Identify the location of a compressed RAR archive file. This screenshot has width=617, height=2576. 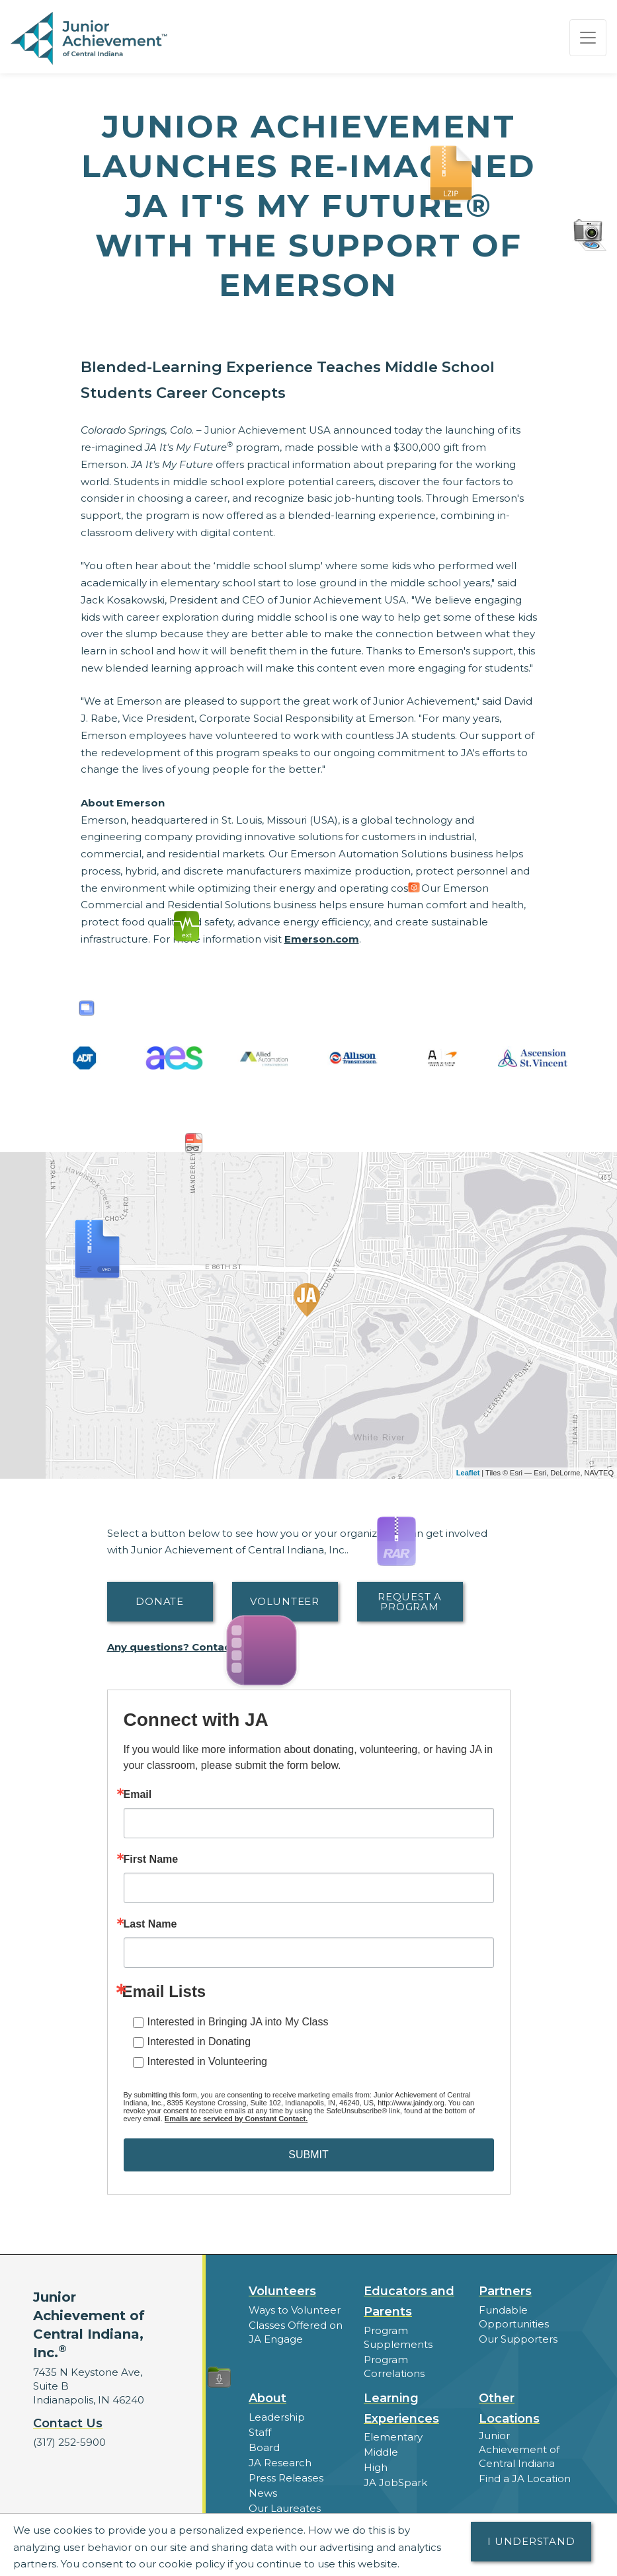
(396, 1541).